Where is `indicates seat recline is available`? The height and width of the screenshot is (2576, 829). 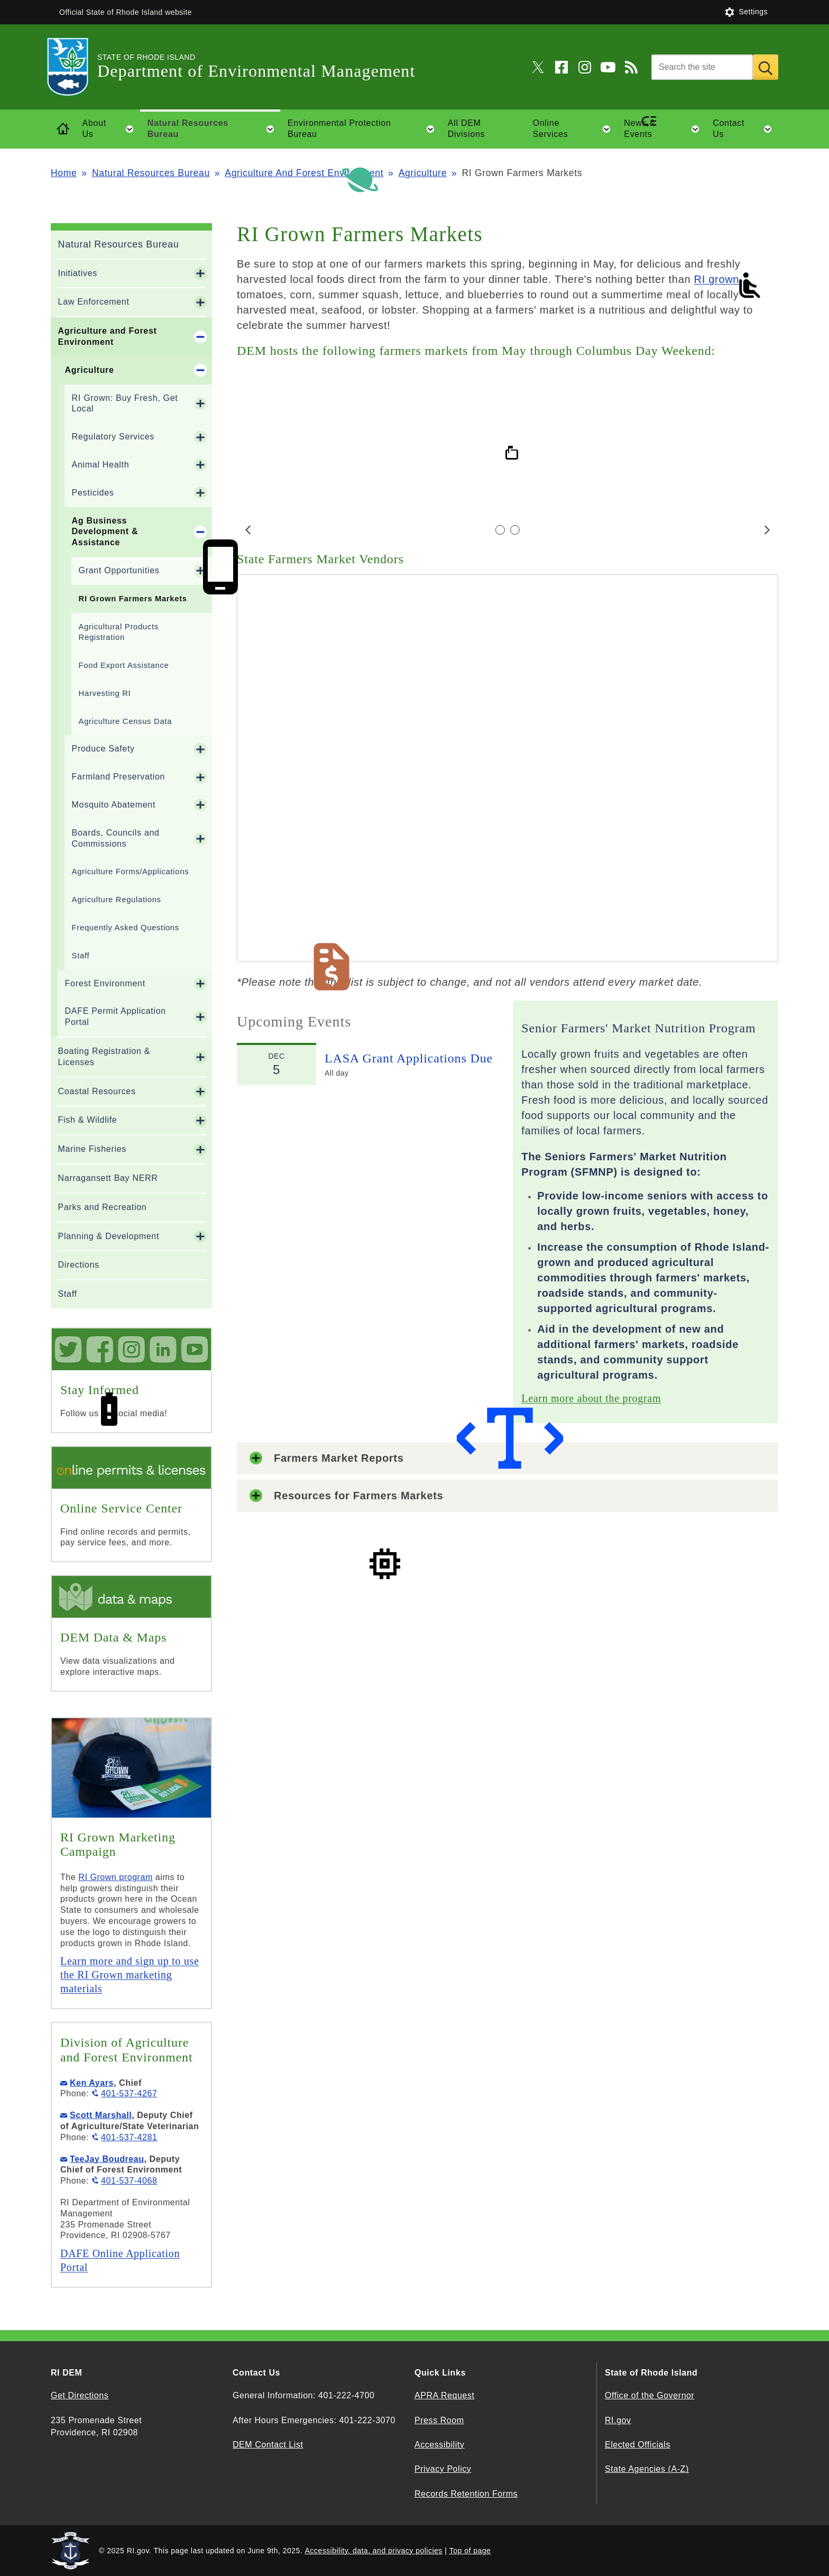
indicates seat recline is available is located at coordinates (750, 286).